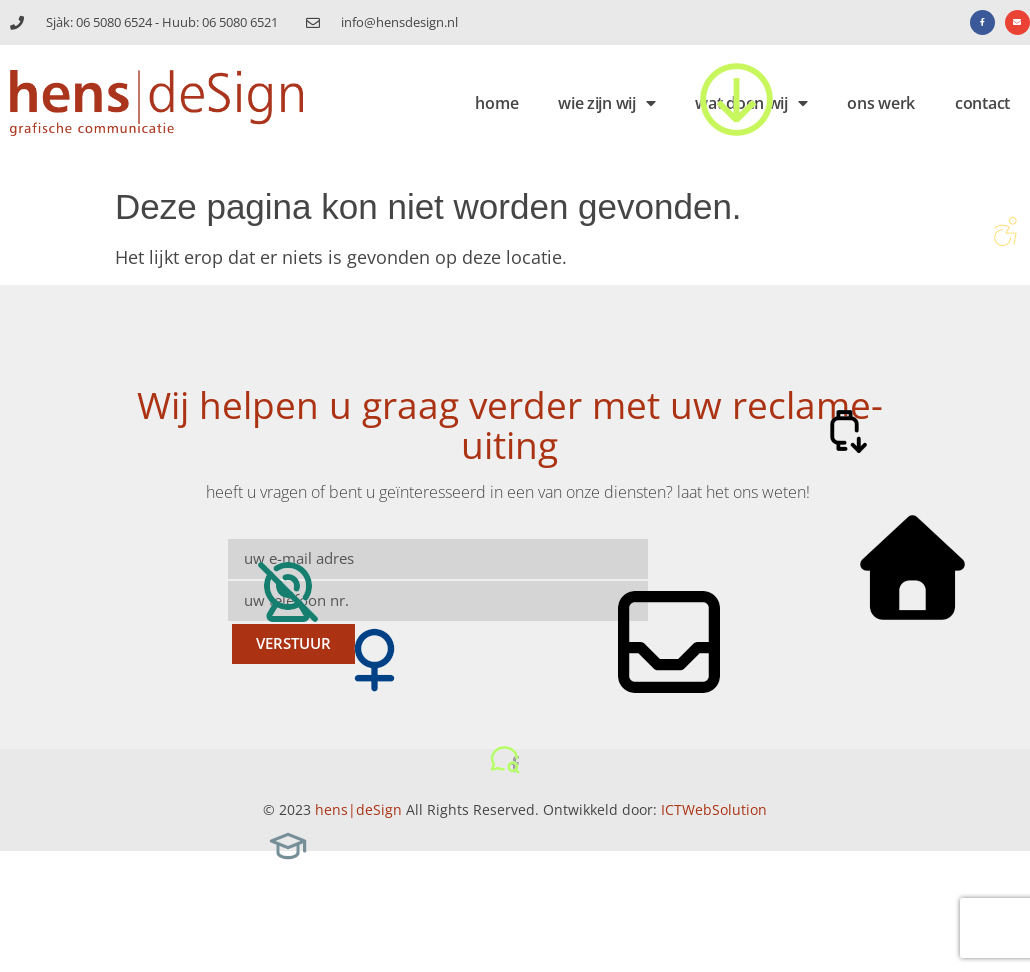 Image resolution: width=1030 pixels, height=972 pixels. Describe the element at coordinates (844, 430) in the screenshot. I see `download to smartwatch` at that location.